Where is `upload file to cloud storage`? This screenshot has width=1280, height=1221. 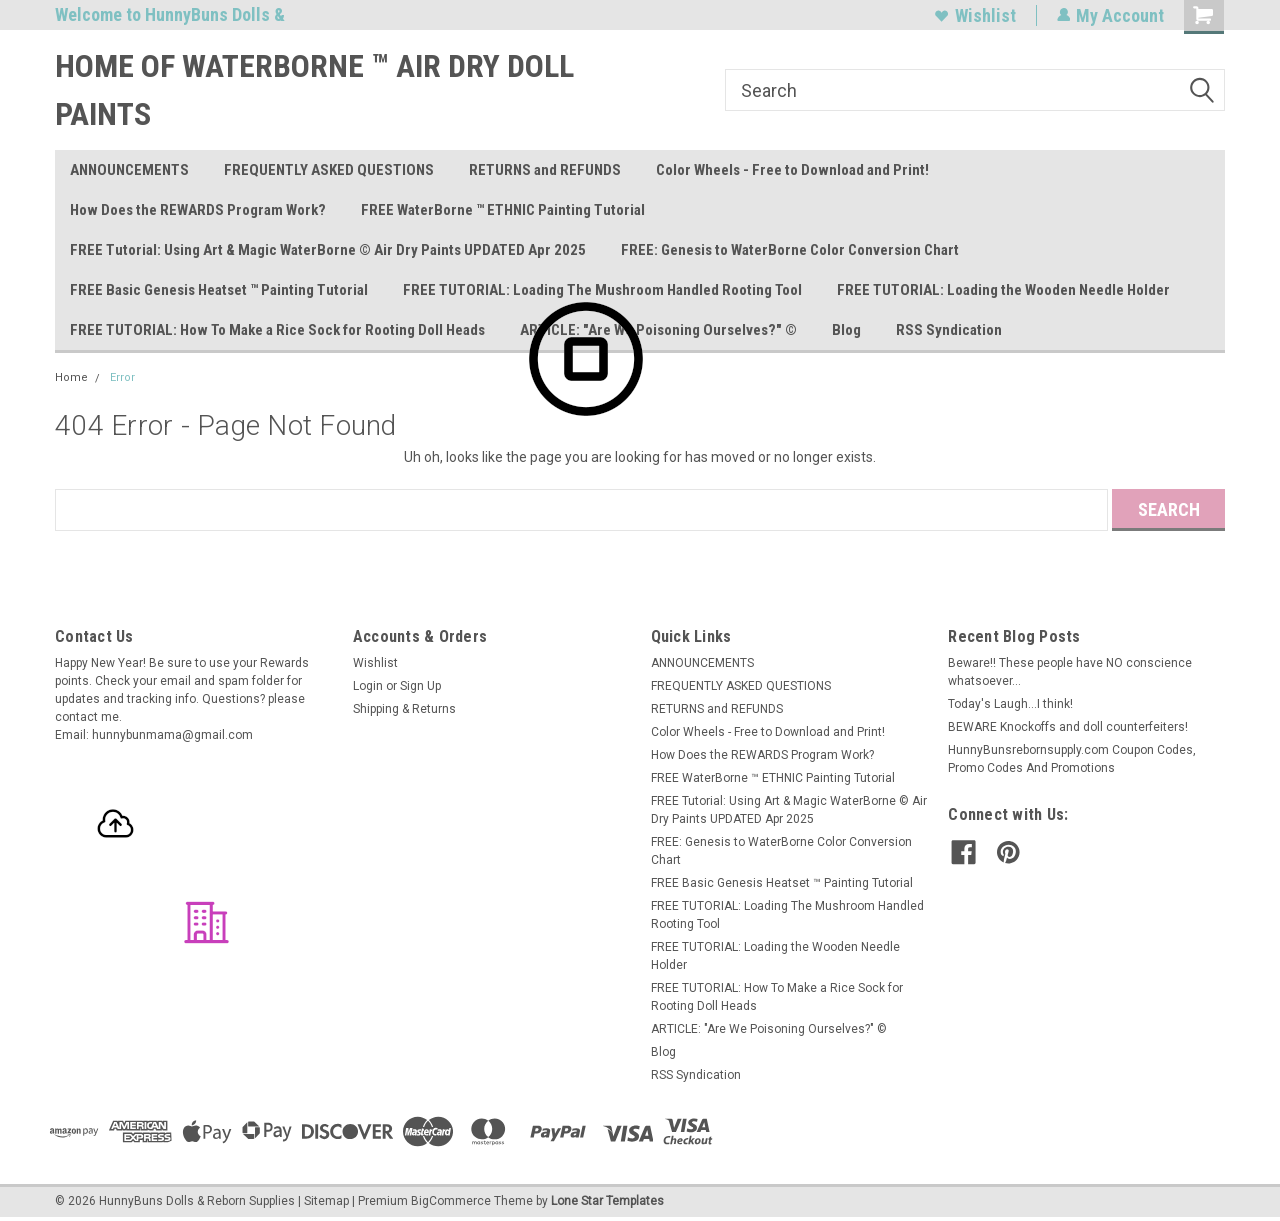
upload file to cloud storage is located at coordinates (115, 823).